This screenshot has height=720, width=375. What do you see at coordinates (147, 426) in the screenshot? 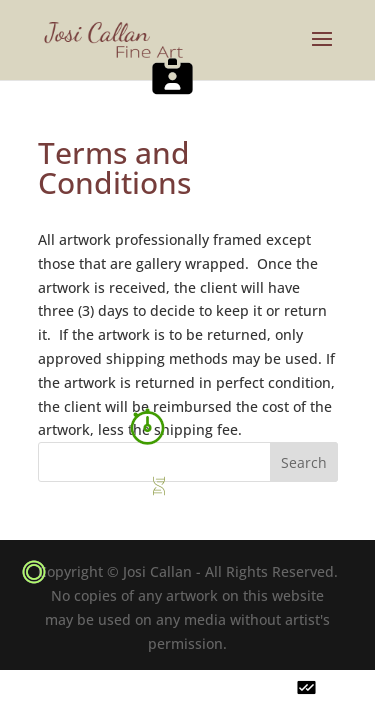
I see `start or view a timer` at bounding box center [147, 426].